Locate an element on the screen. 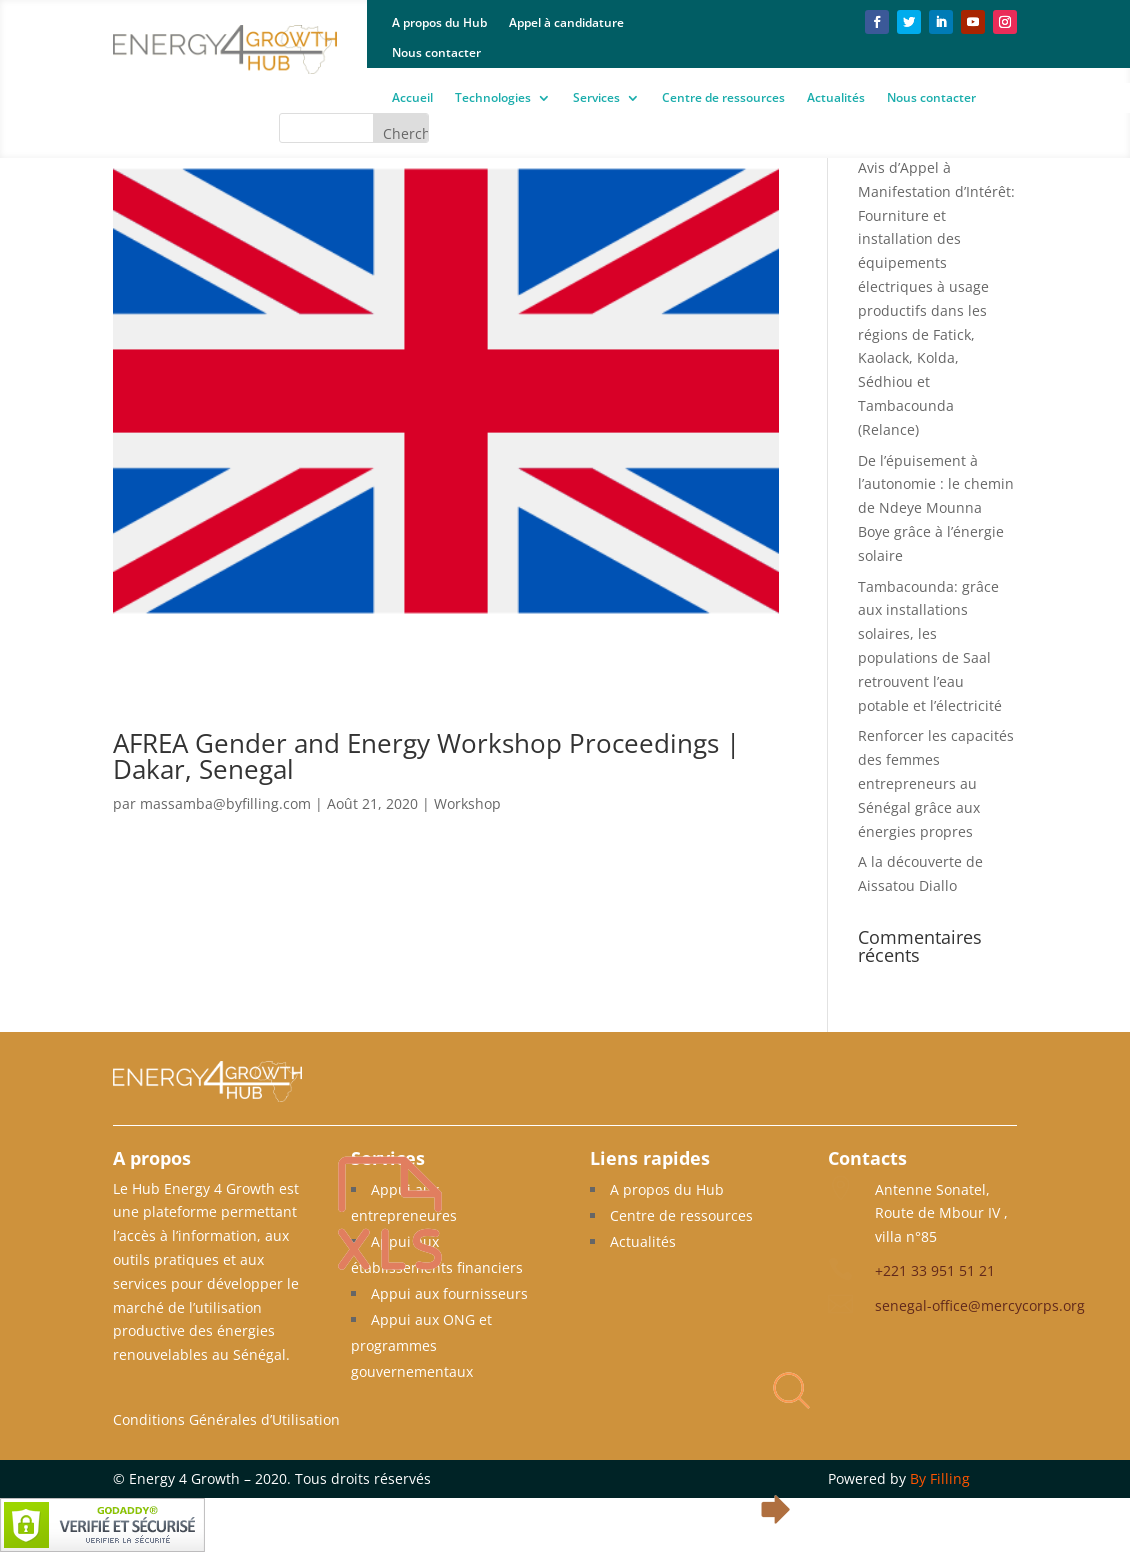  open an excel spreadsheet file is located at coordinates (390, 1218).